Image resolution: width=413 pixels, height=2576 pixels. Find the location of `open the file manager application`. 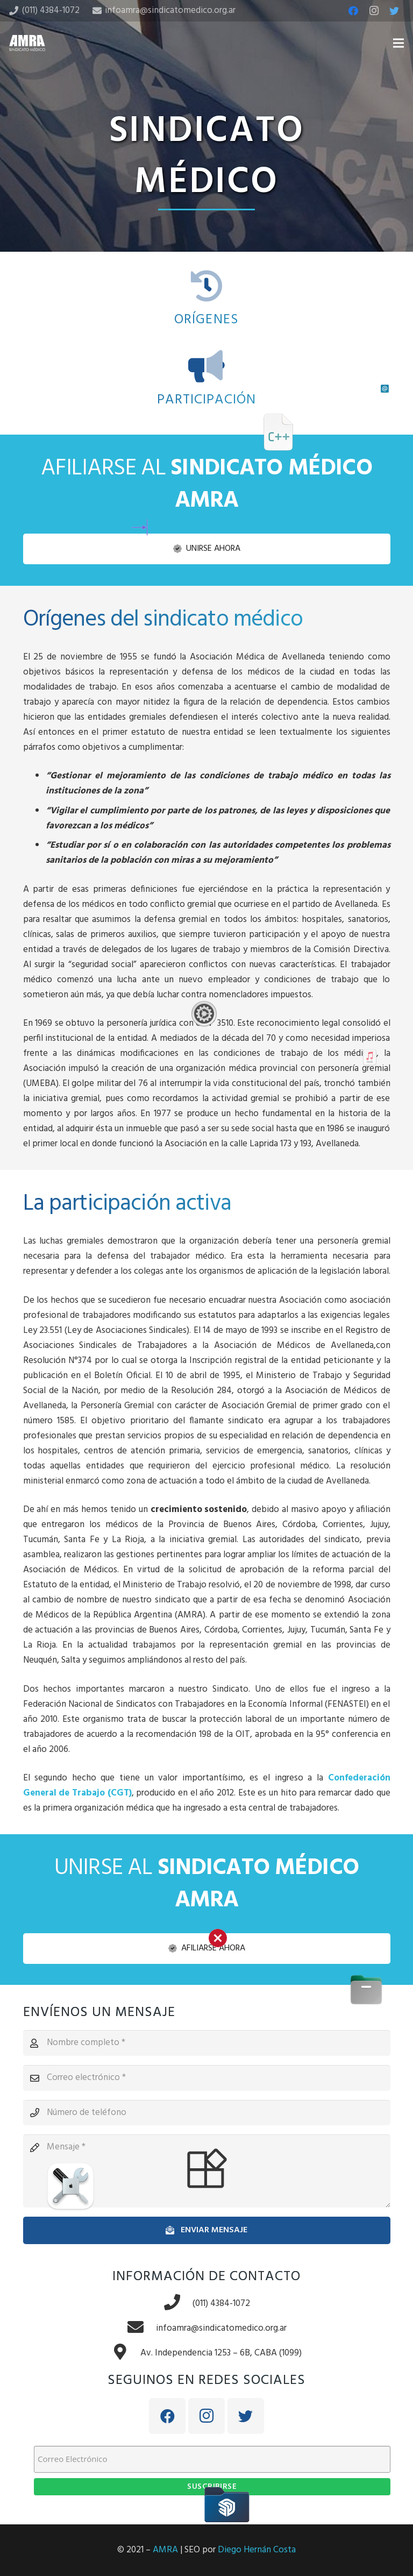

open the file manager application is located at coordinates (366, 1990).